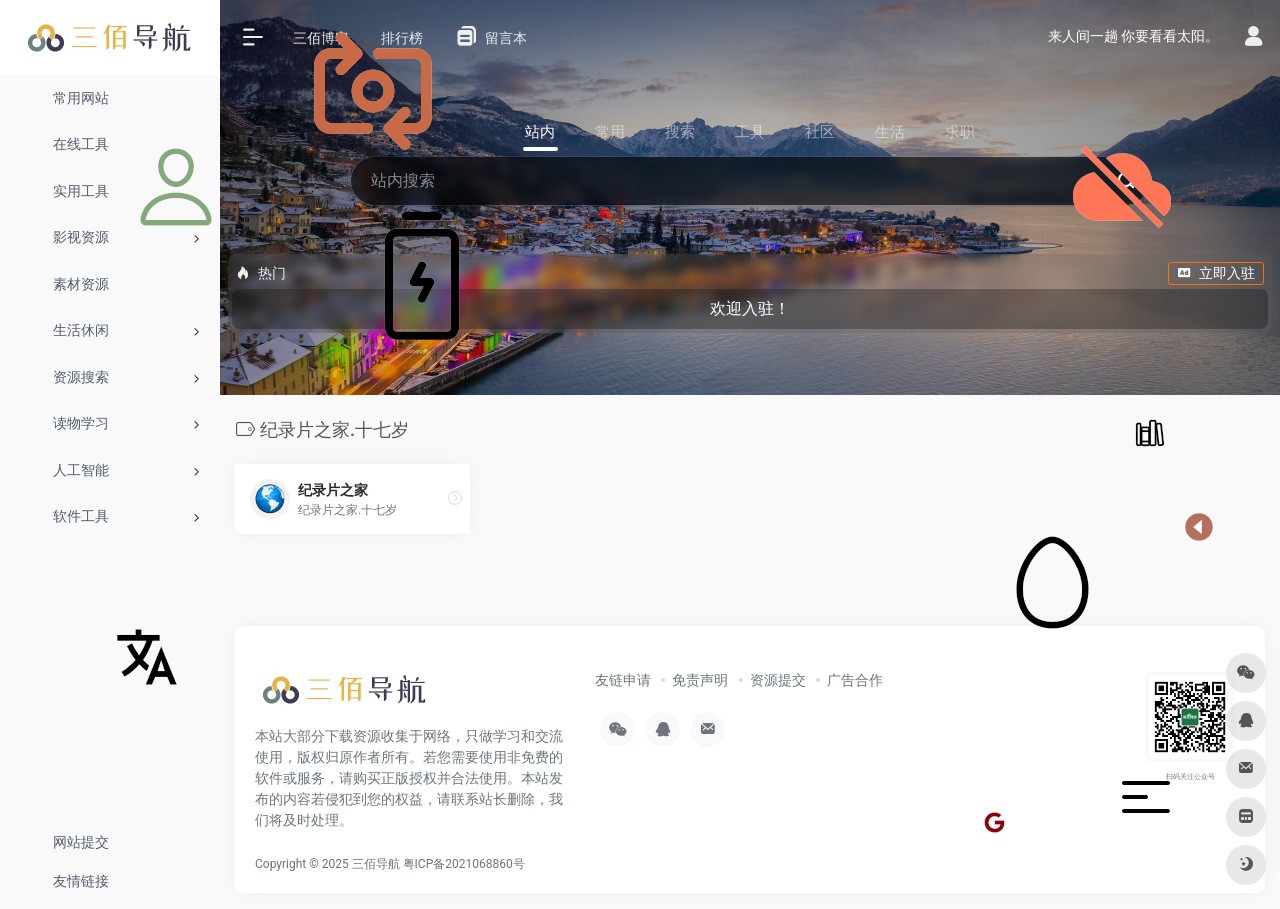  I want to click on access your library or collection, so click(1150, 433).